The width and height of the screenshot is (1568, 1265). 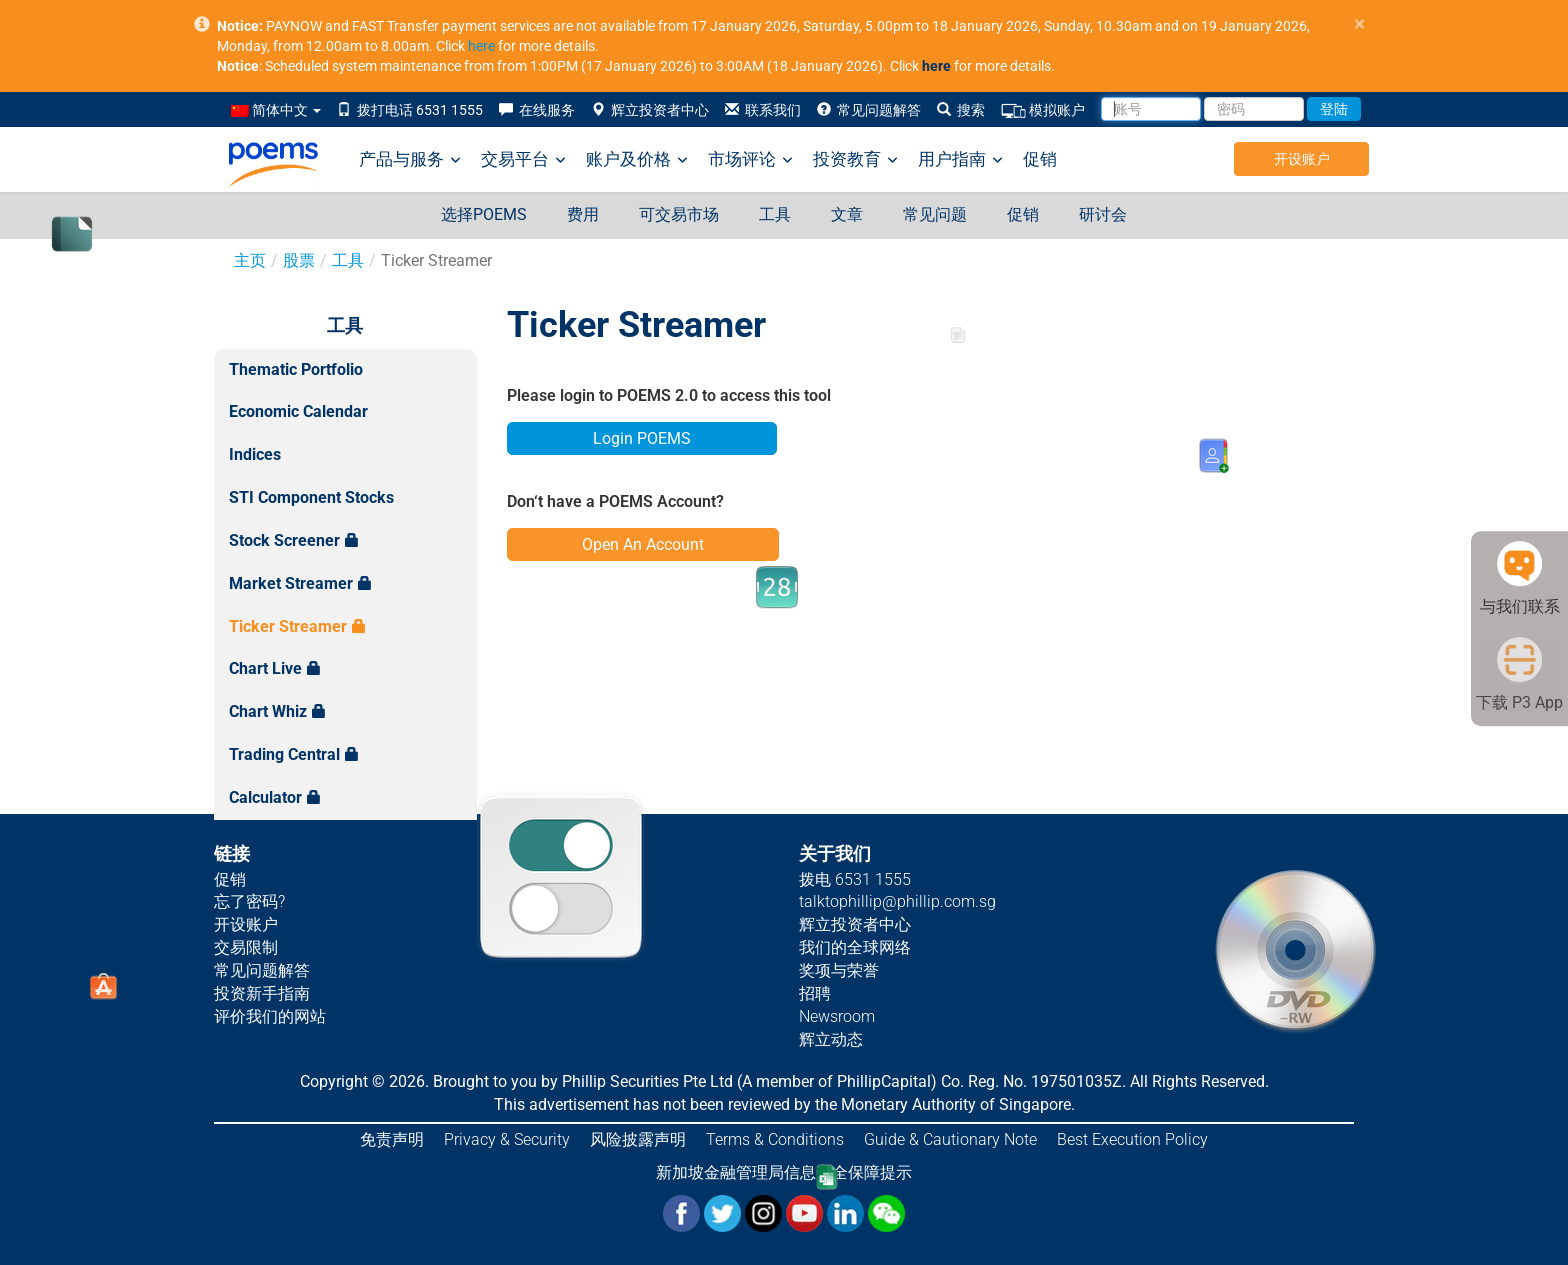 I want to click on open ubuntu software center, so click(x=103, y=987).